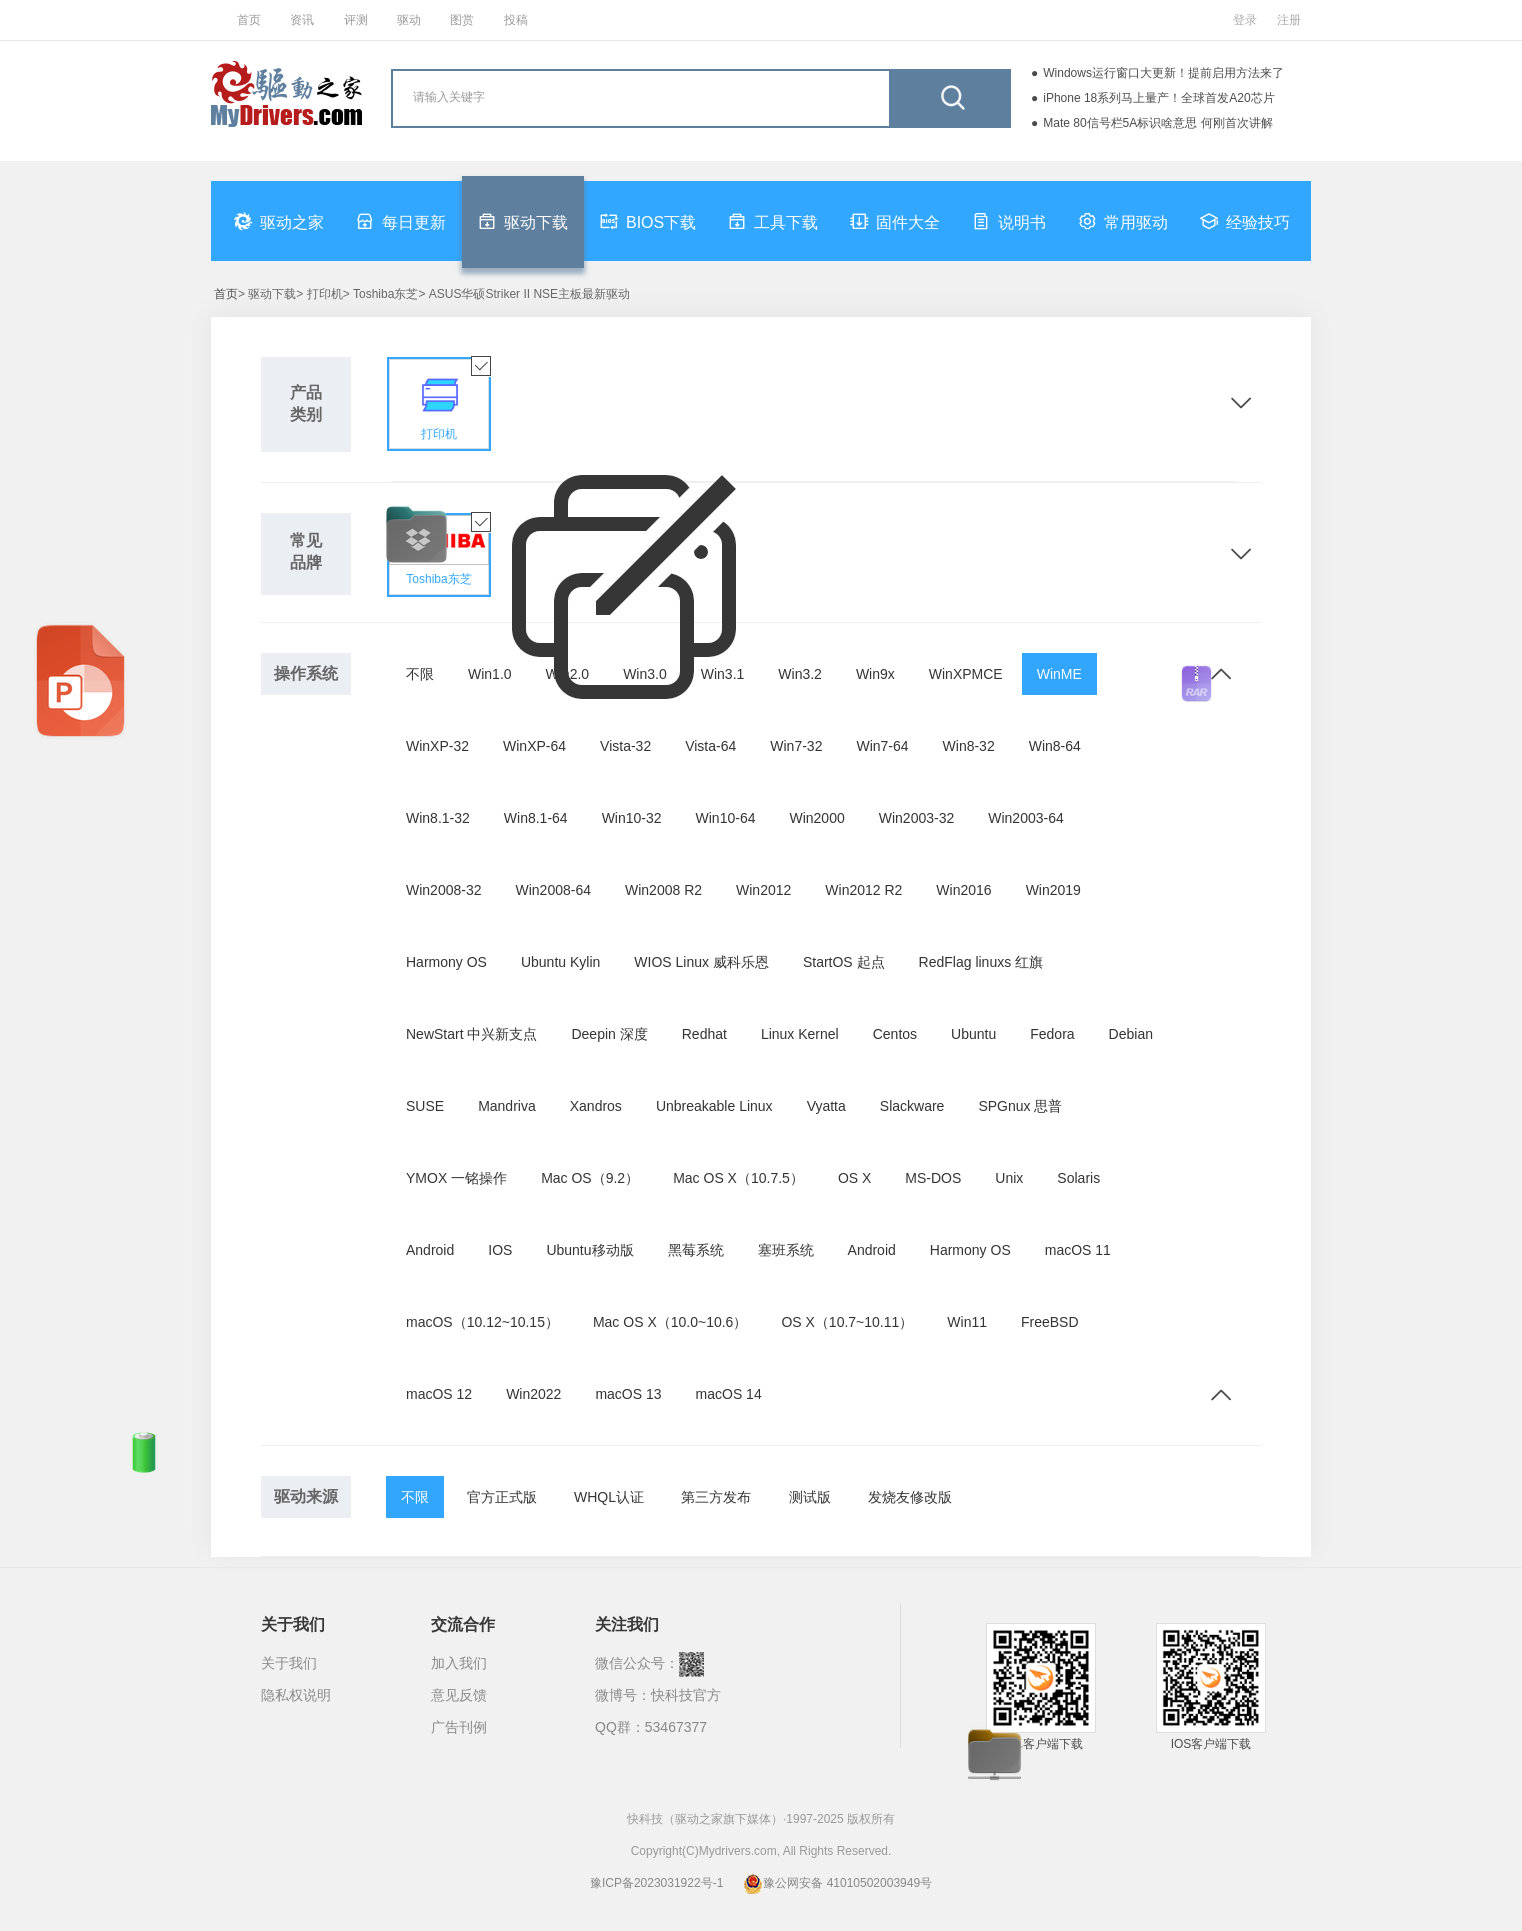 The width and height of the screenshot is (1522, 1931). What do you see at coordinates (994, 1753) in the screenshot?
I see `access files stored on a remote server` at bounding box center [994, 1753].